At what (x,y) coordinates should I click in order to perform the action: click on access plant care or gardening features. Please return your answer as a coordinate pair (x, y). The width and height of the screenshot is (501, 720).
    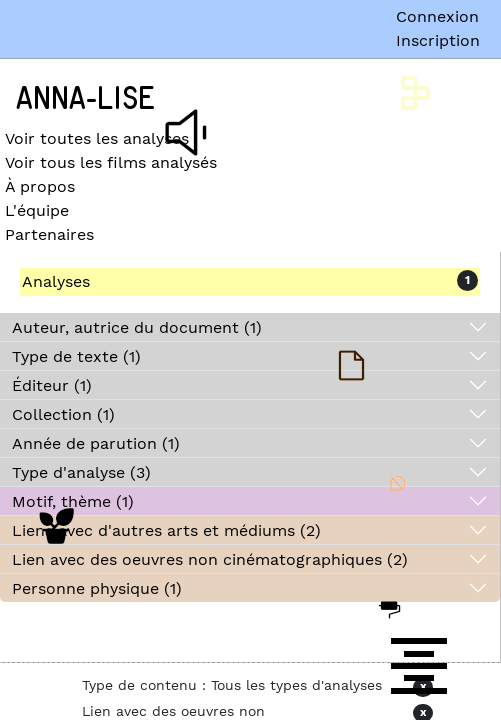
    Looking at the image, I should click on (56, 526).